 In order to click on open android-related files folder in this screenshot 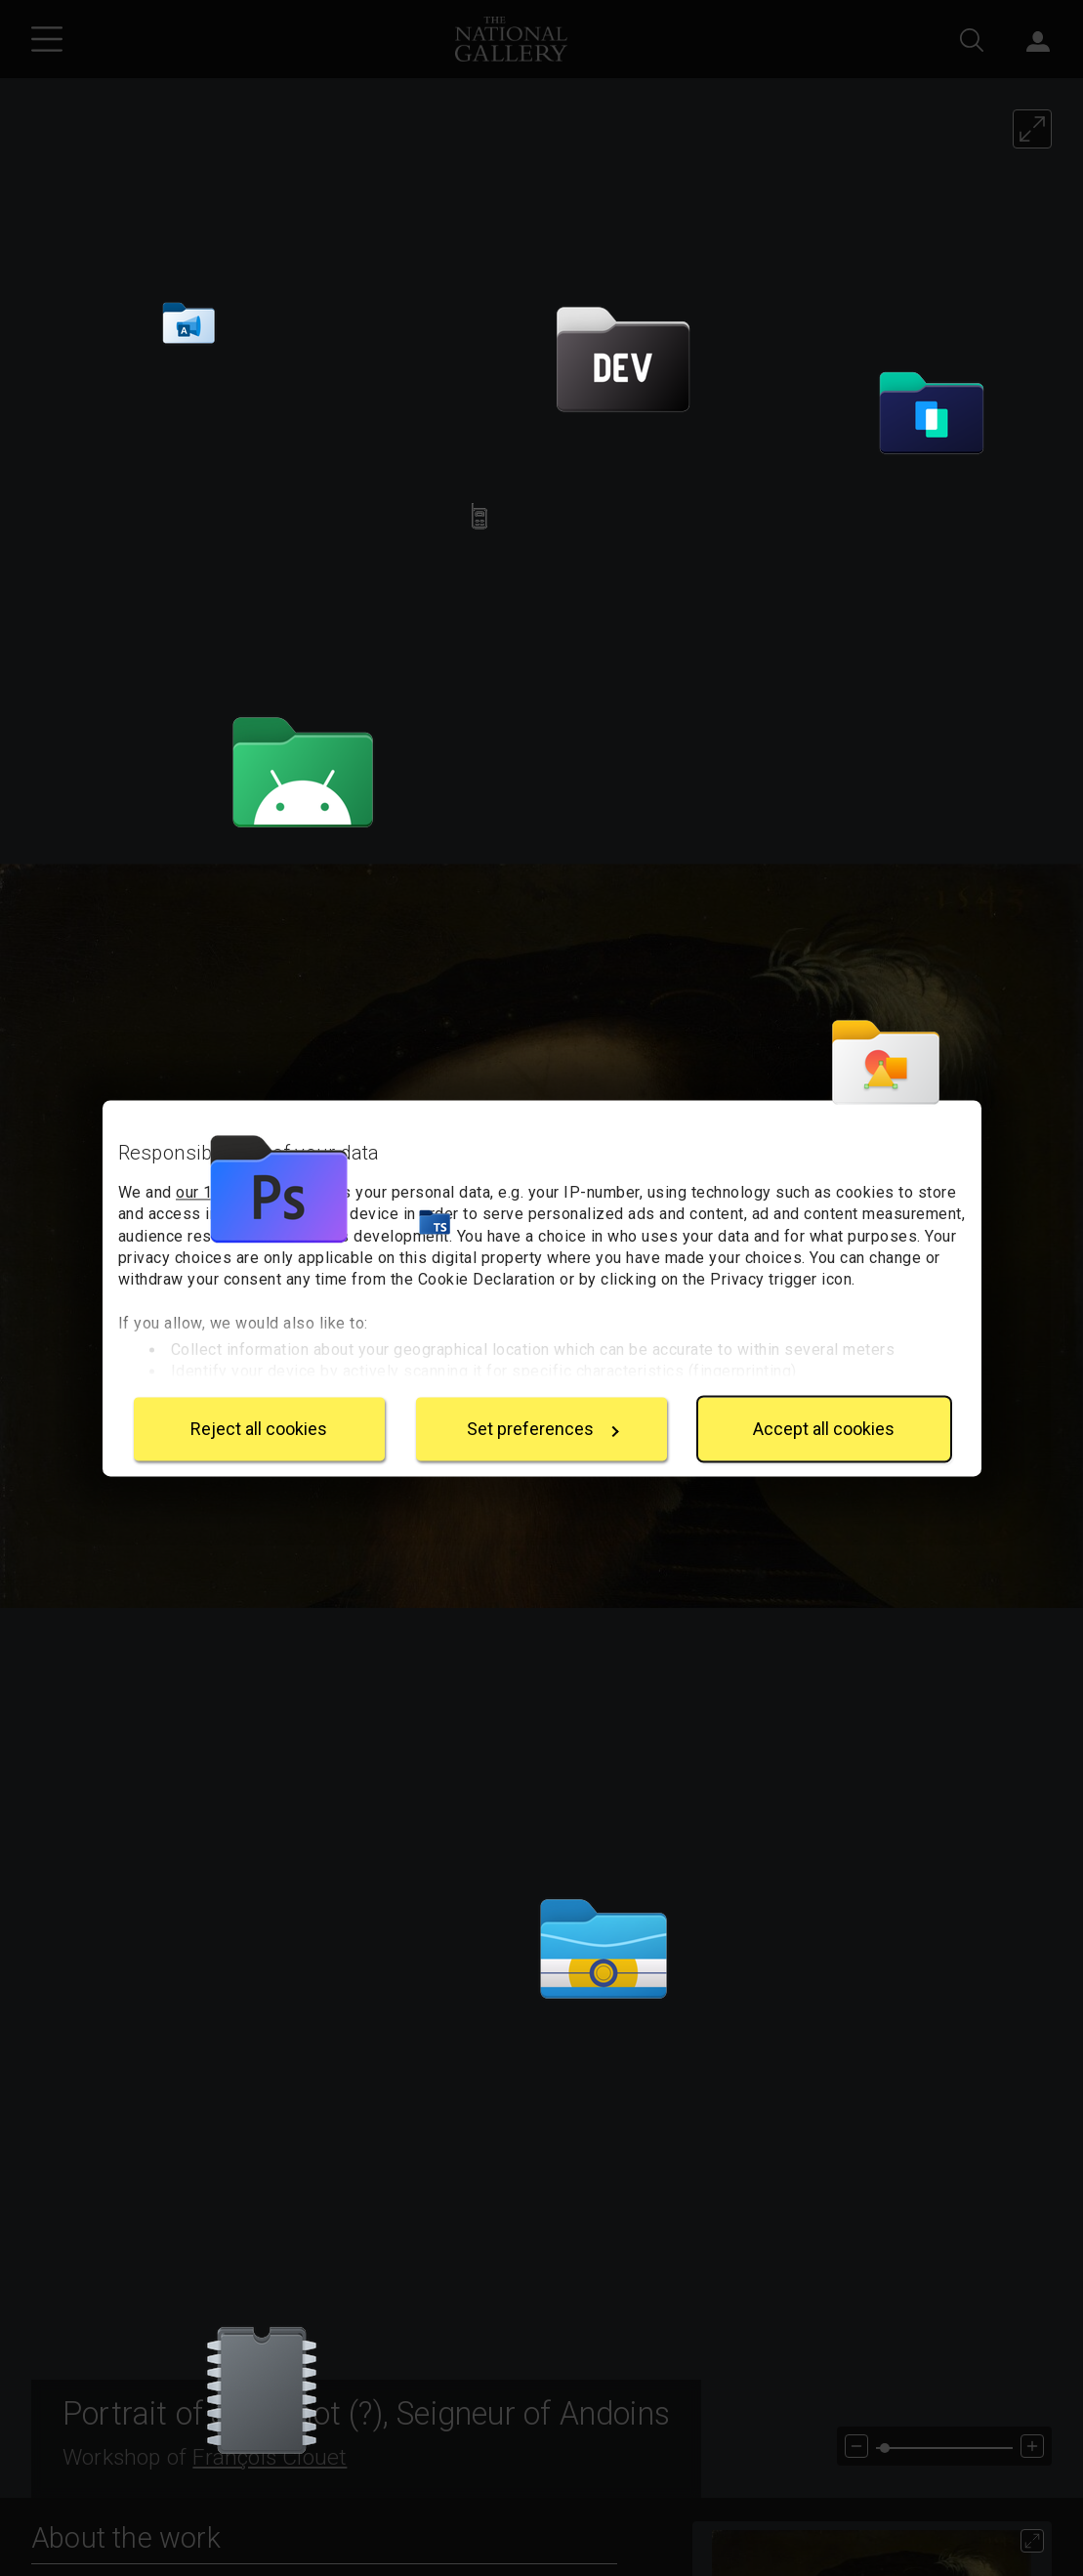, I will do `click(302, 776)`.